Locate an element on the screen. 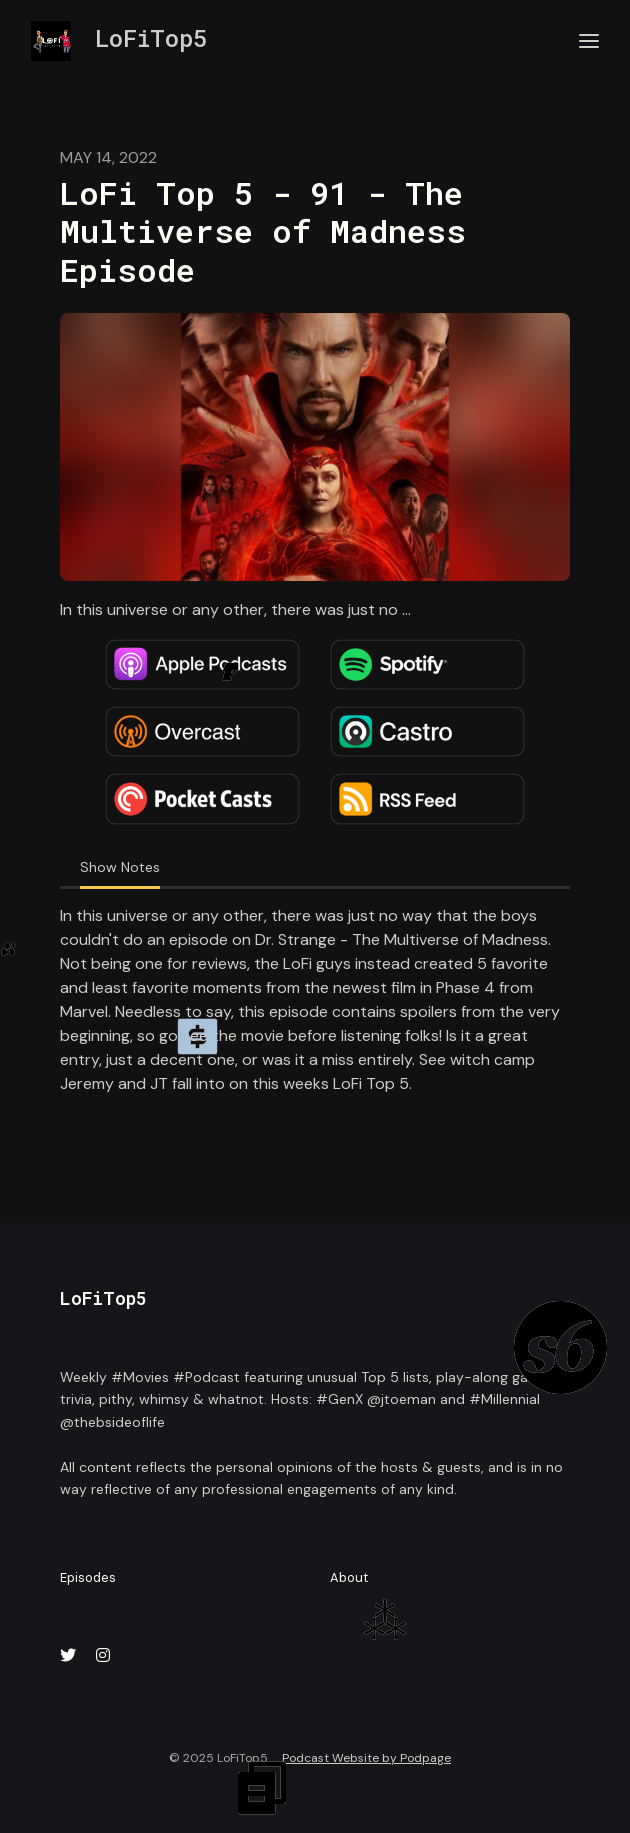 The image size is (630, 1833). connect to the fediverse is located at coordinates (385, 1620).